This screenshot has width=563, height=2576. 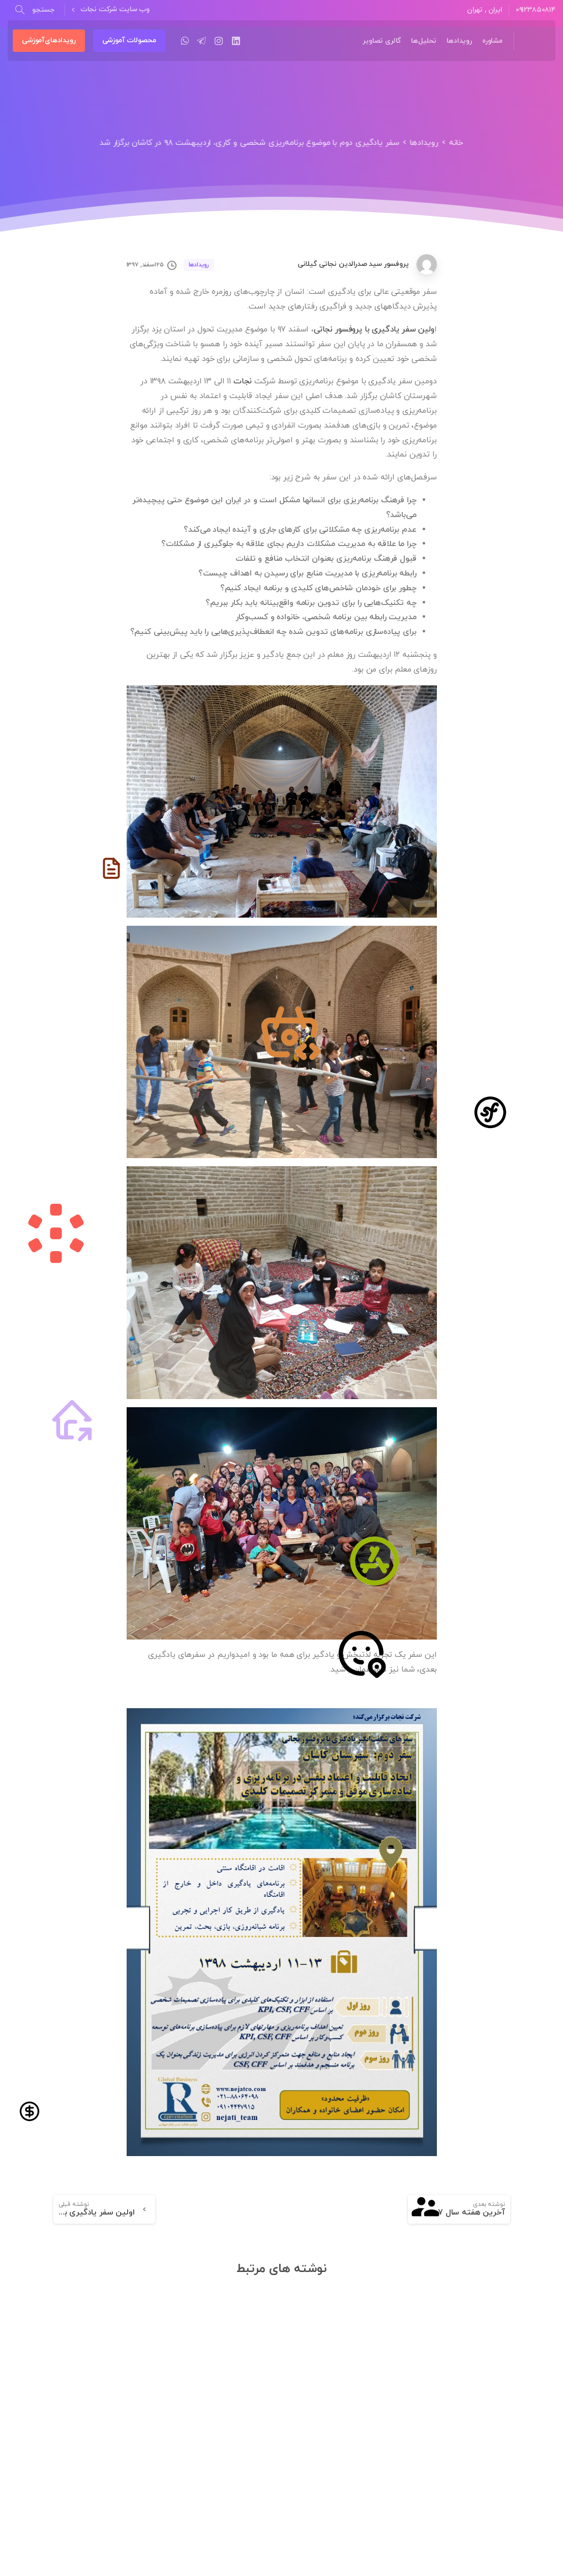 I want to click on share a home or property listing, so click(x=72, y=1419).